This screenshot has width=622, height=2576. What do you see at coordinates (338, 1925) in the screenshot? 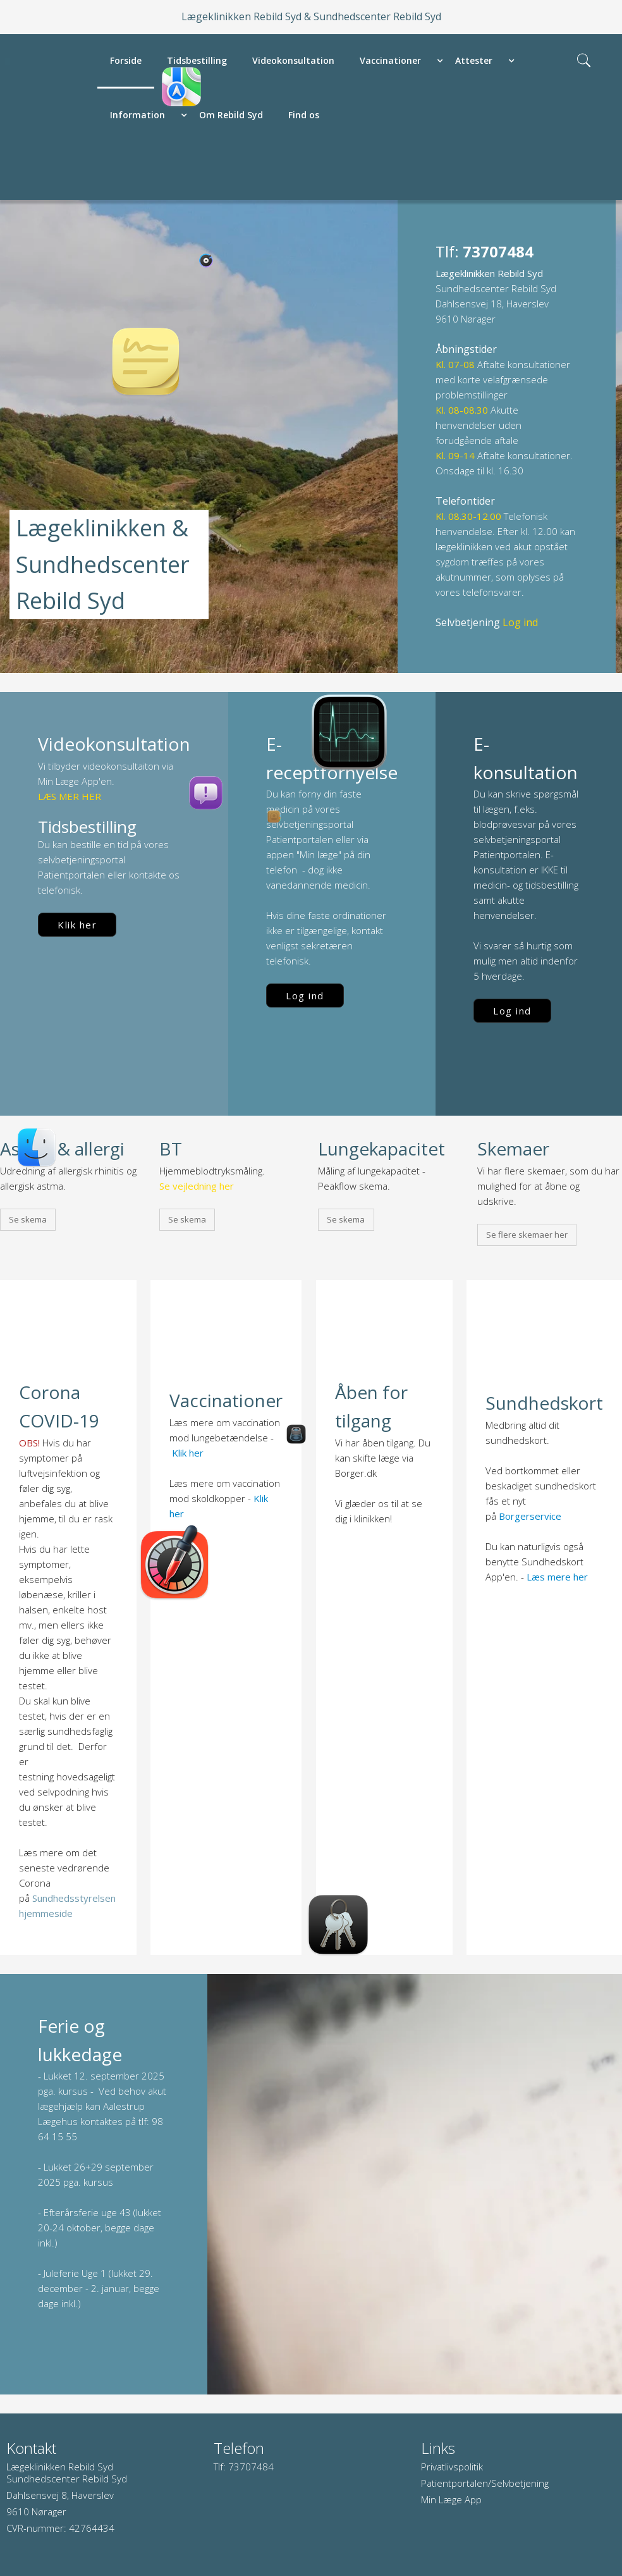
I see `open keychain access to manage saved passwords` at bounding box center [338, 1925].